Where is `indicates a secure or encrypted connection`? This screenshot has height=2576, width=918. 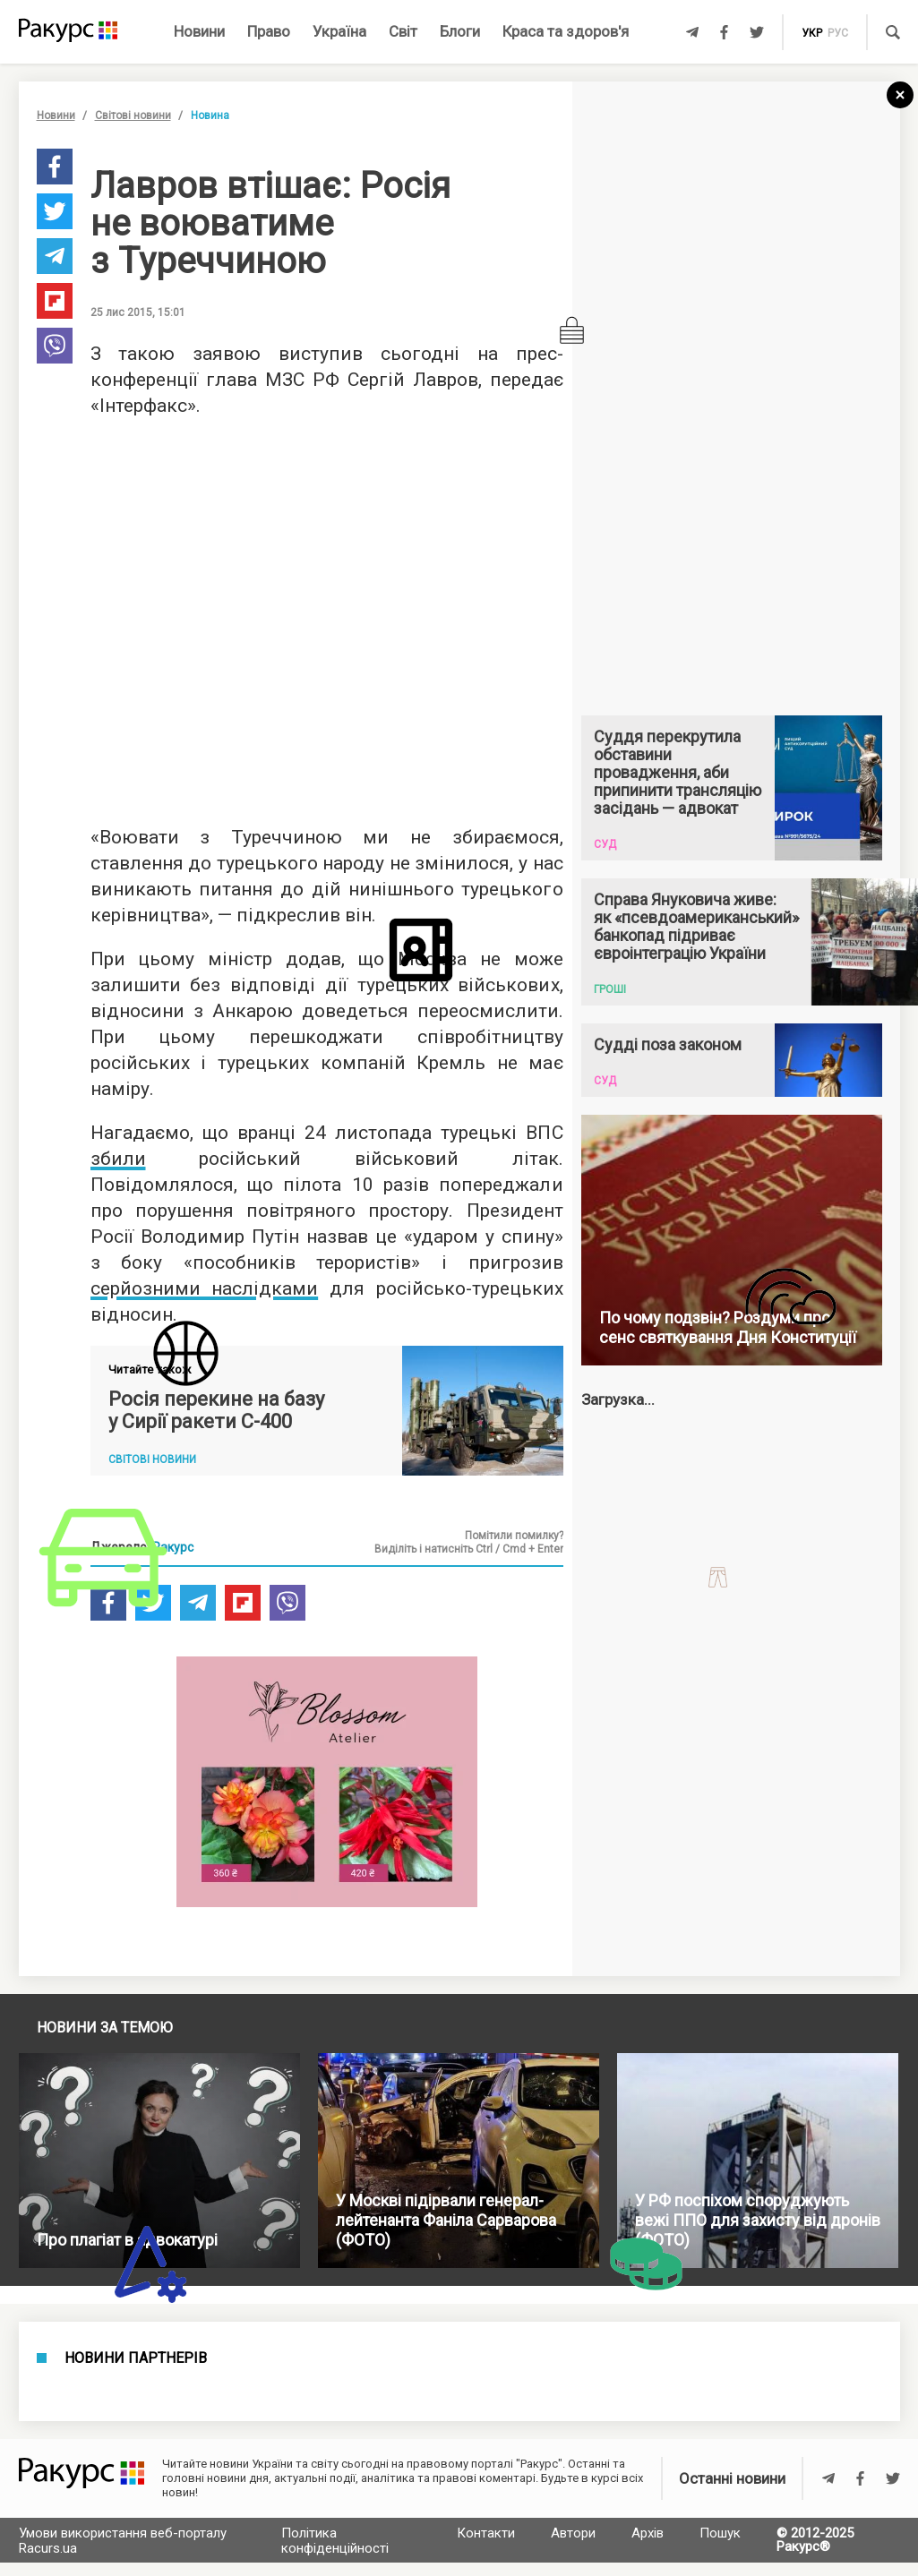
indicates a secure or encrypted connection is located at coordinates (571, 331).